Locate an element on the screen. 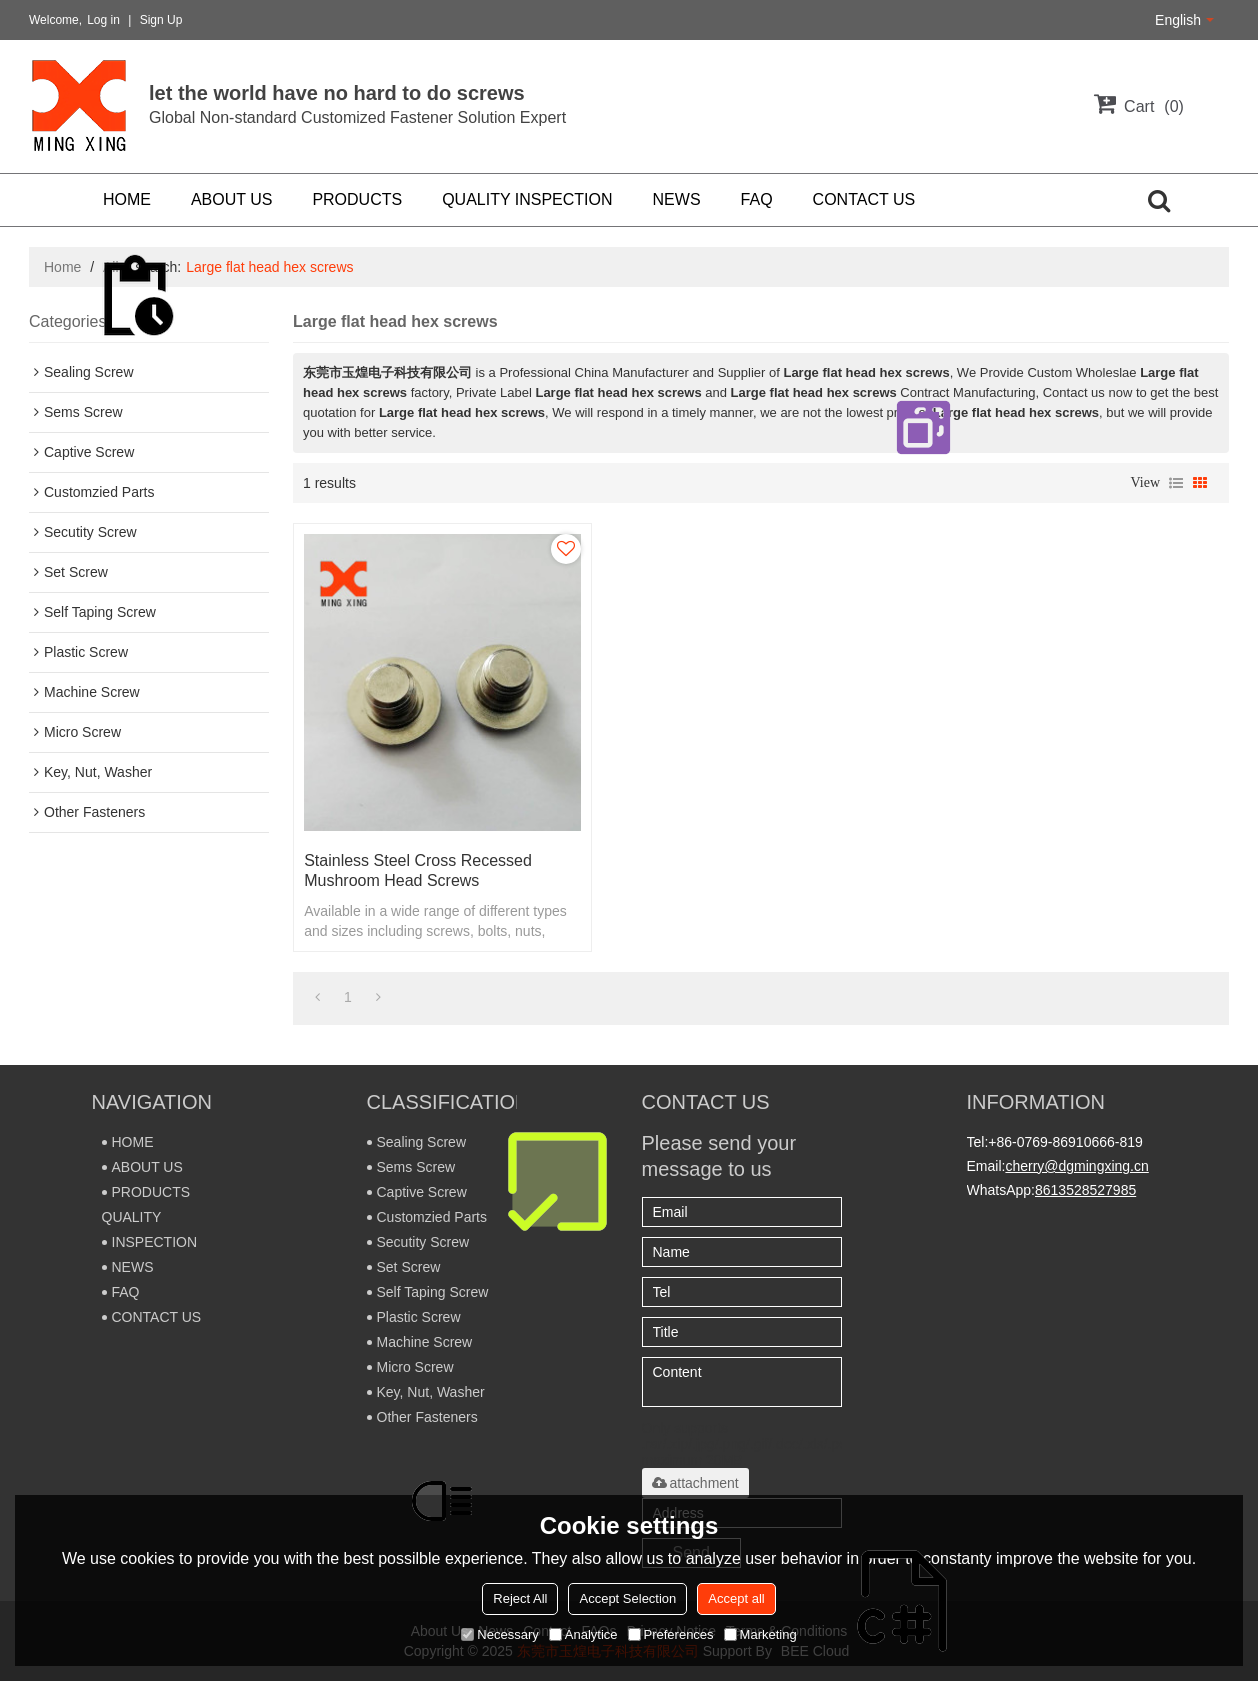  toggle vehicle headlights on/off is located at coordinates (442, 1501).